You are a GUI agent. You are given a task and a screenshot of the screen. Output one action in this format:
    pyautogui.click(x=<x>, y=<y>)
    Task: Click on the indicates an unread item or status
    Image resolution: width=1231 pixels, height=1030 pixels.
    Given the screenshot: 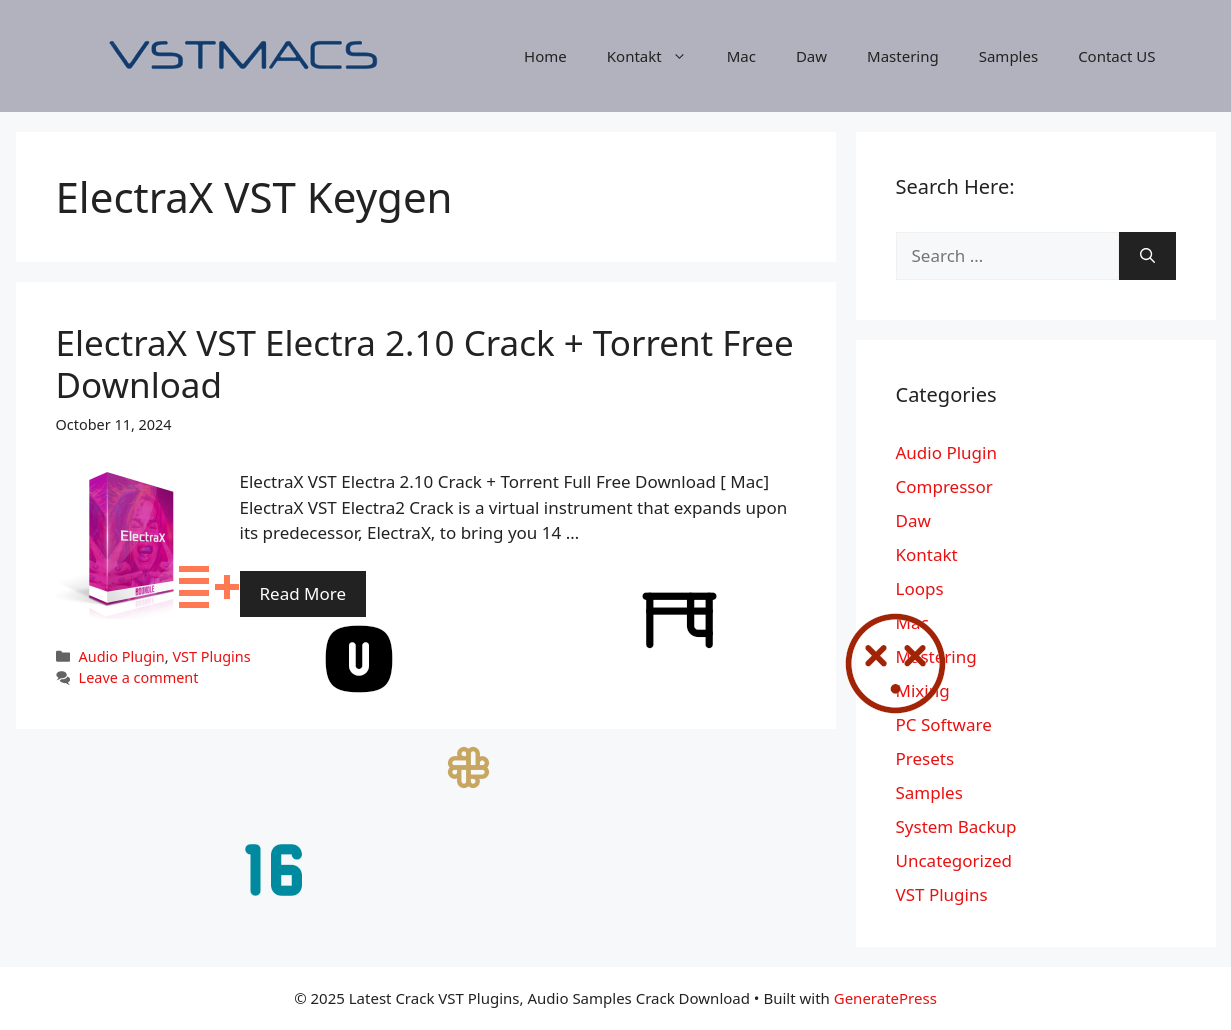 What is the action you would take?
    pyautogui.click(x=359, y=659)
    